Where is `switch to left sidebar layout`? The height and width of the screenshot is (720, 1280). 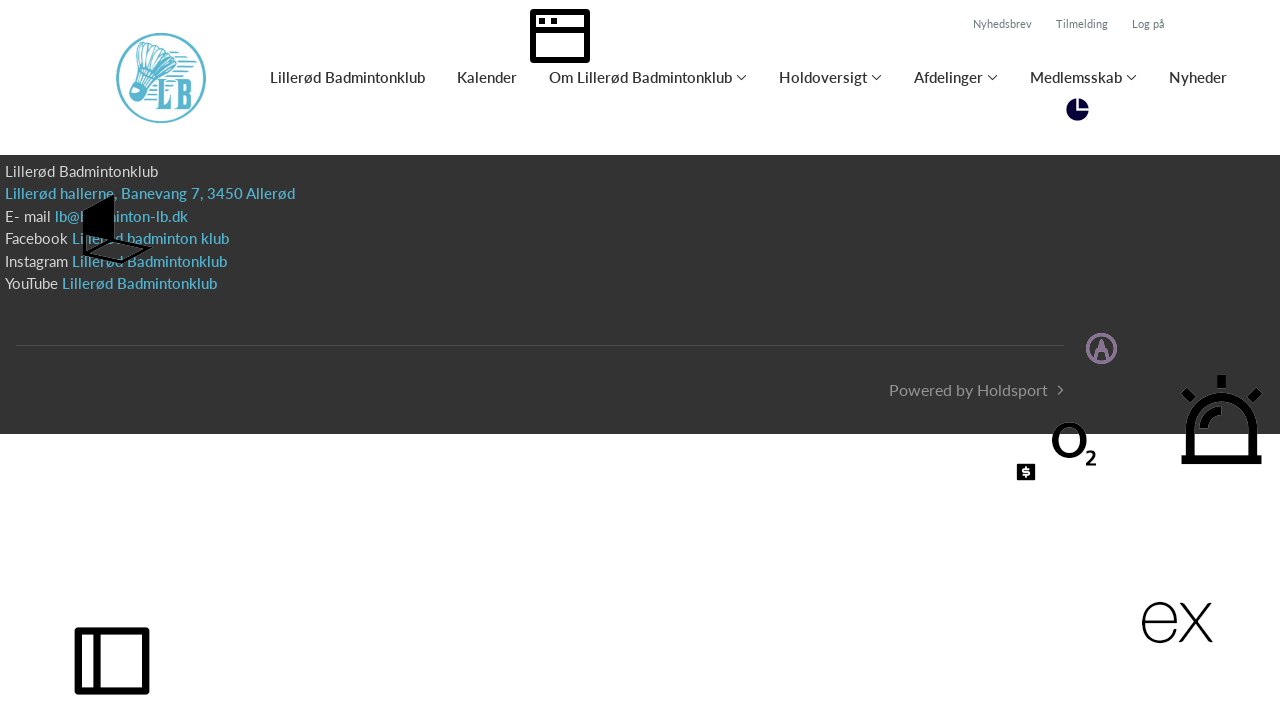
switch to left sidebar layout is located at coordinates (112, 661).